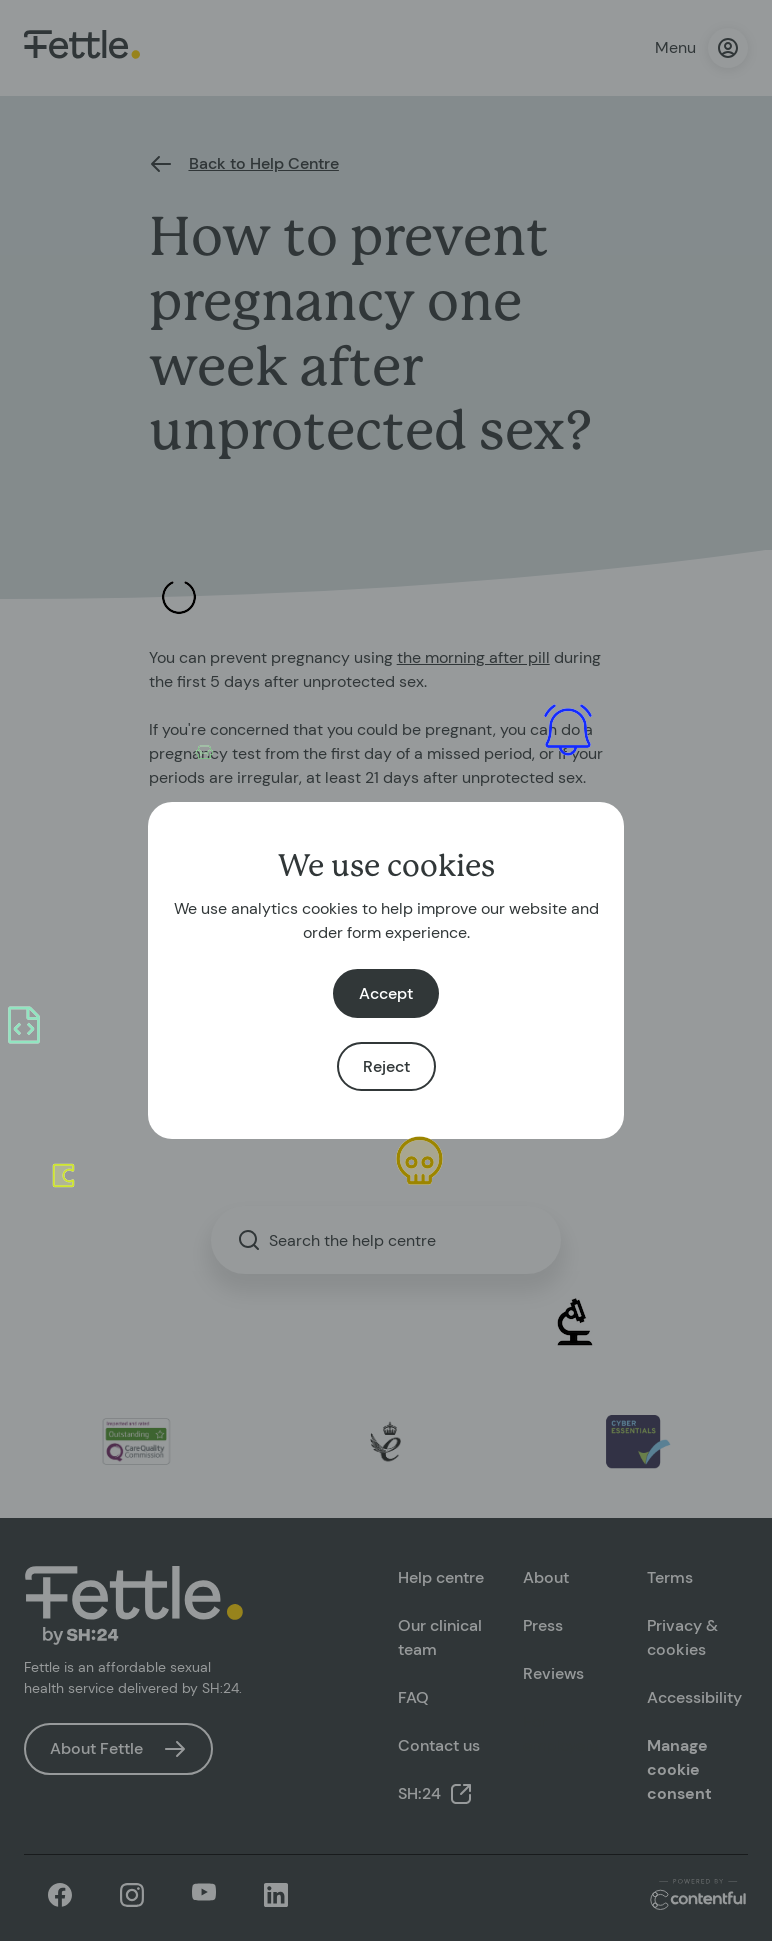  What do you see at coordinates (575, 1323) in the screenshot?
I see `access biotech or laboratory features` at bounding box center [575, 1323].